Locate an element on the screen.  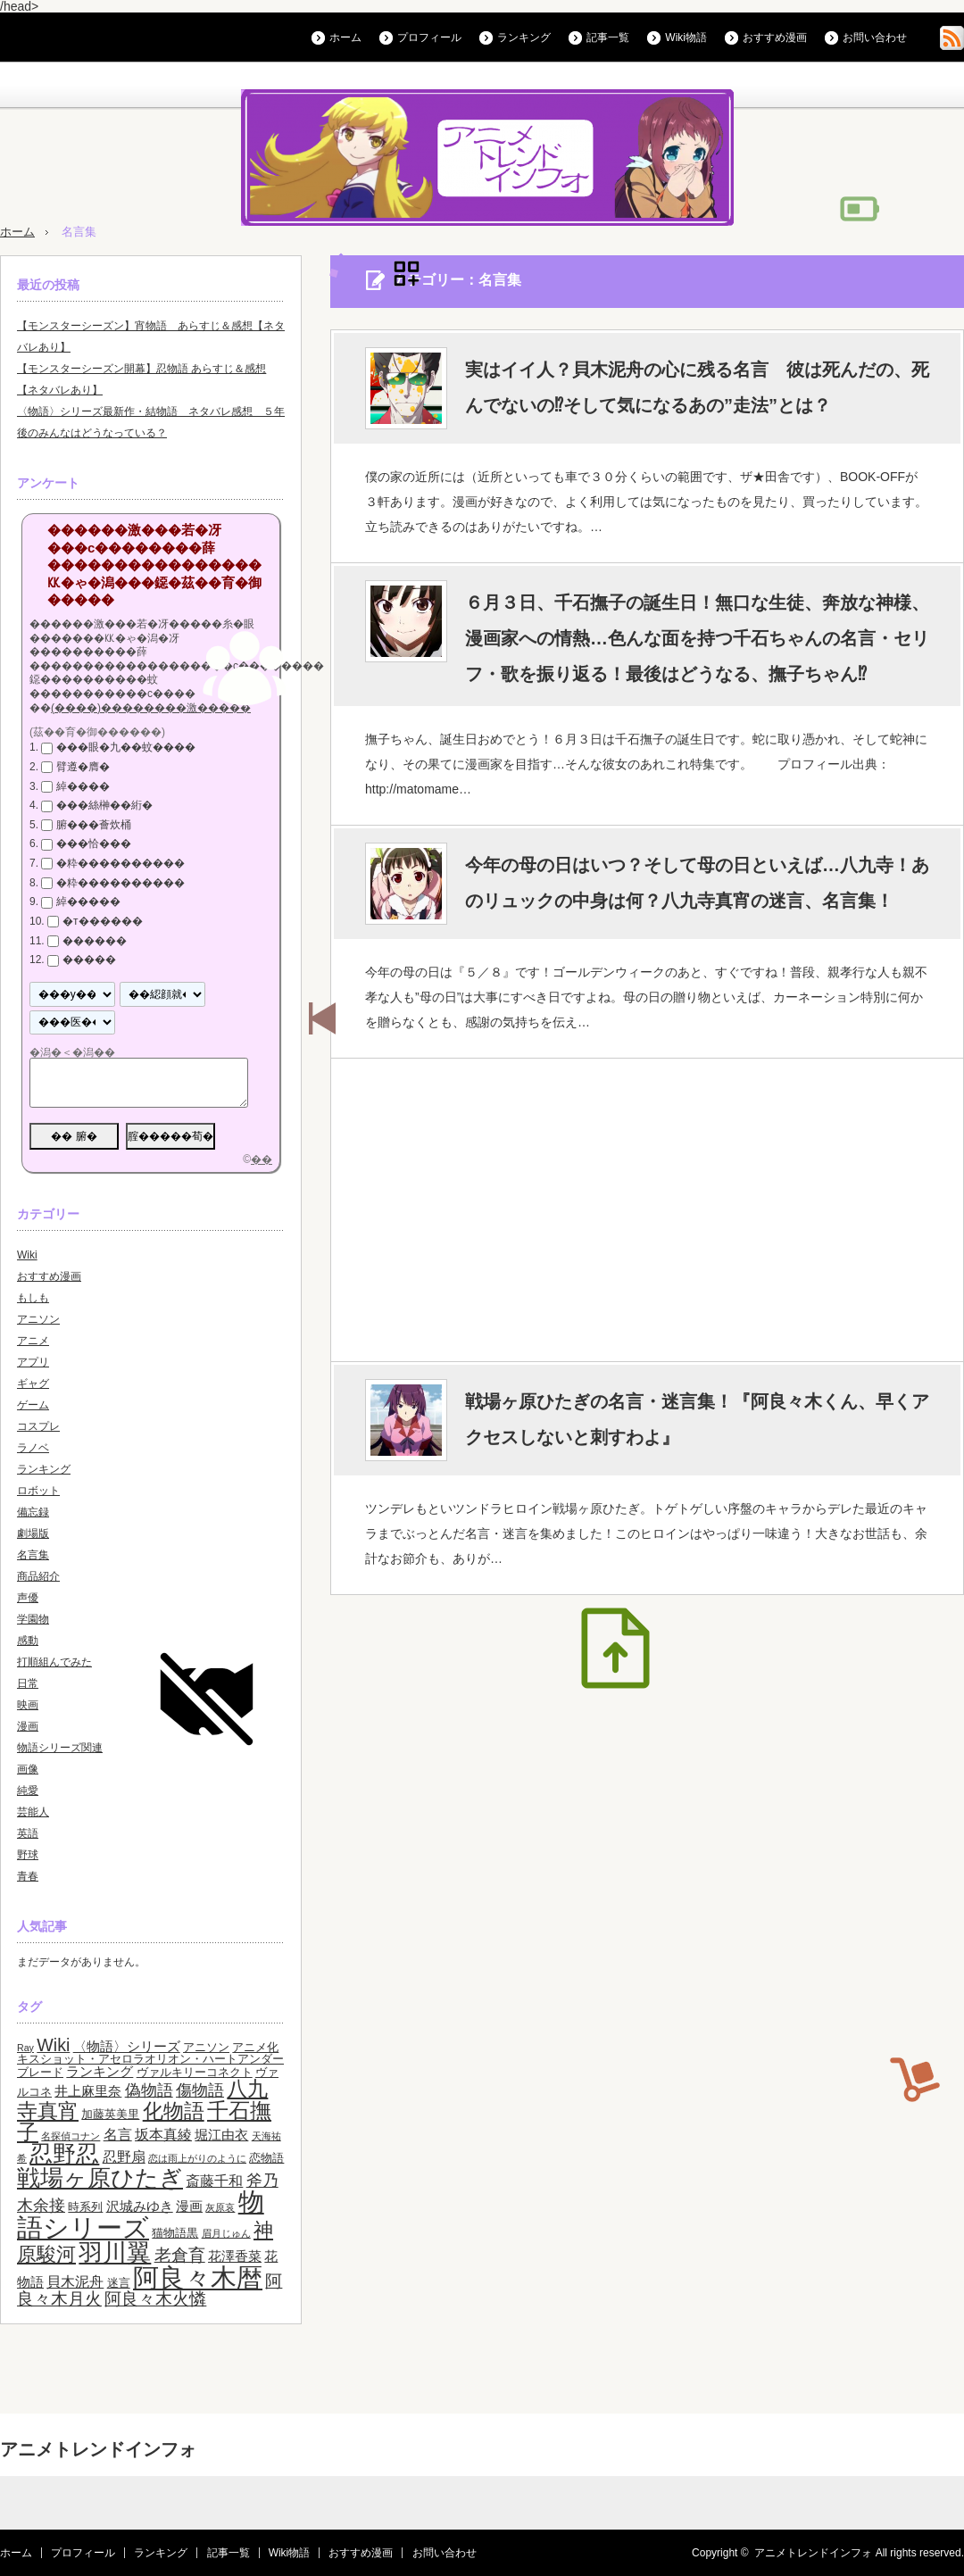
upload a file is located at coordinates (615, 1648).